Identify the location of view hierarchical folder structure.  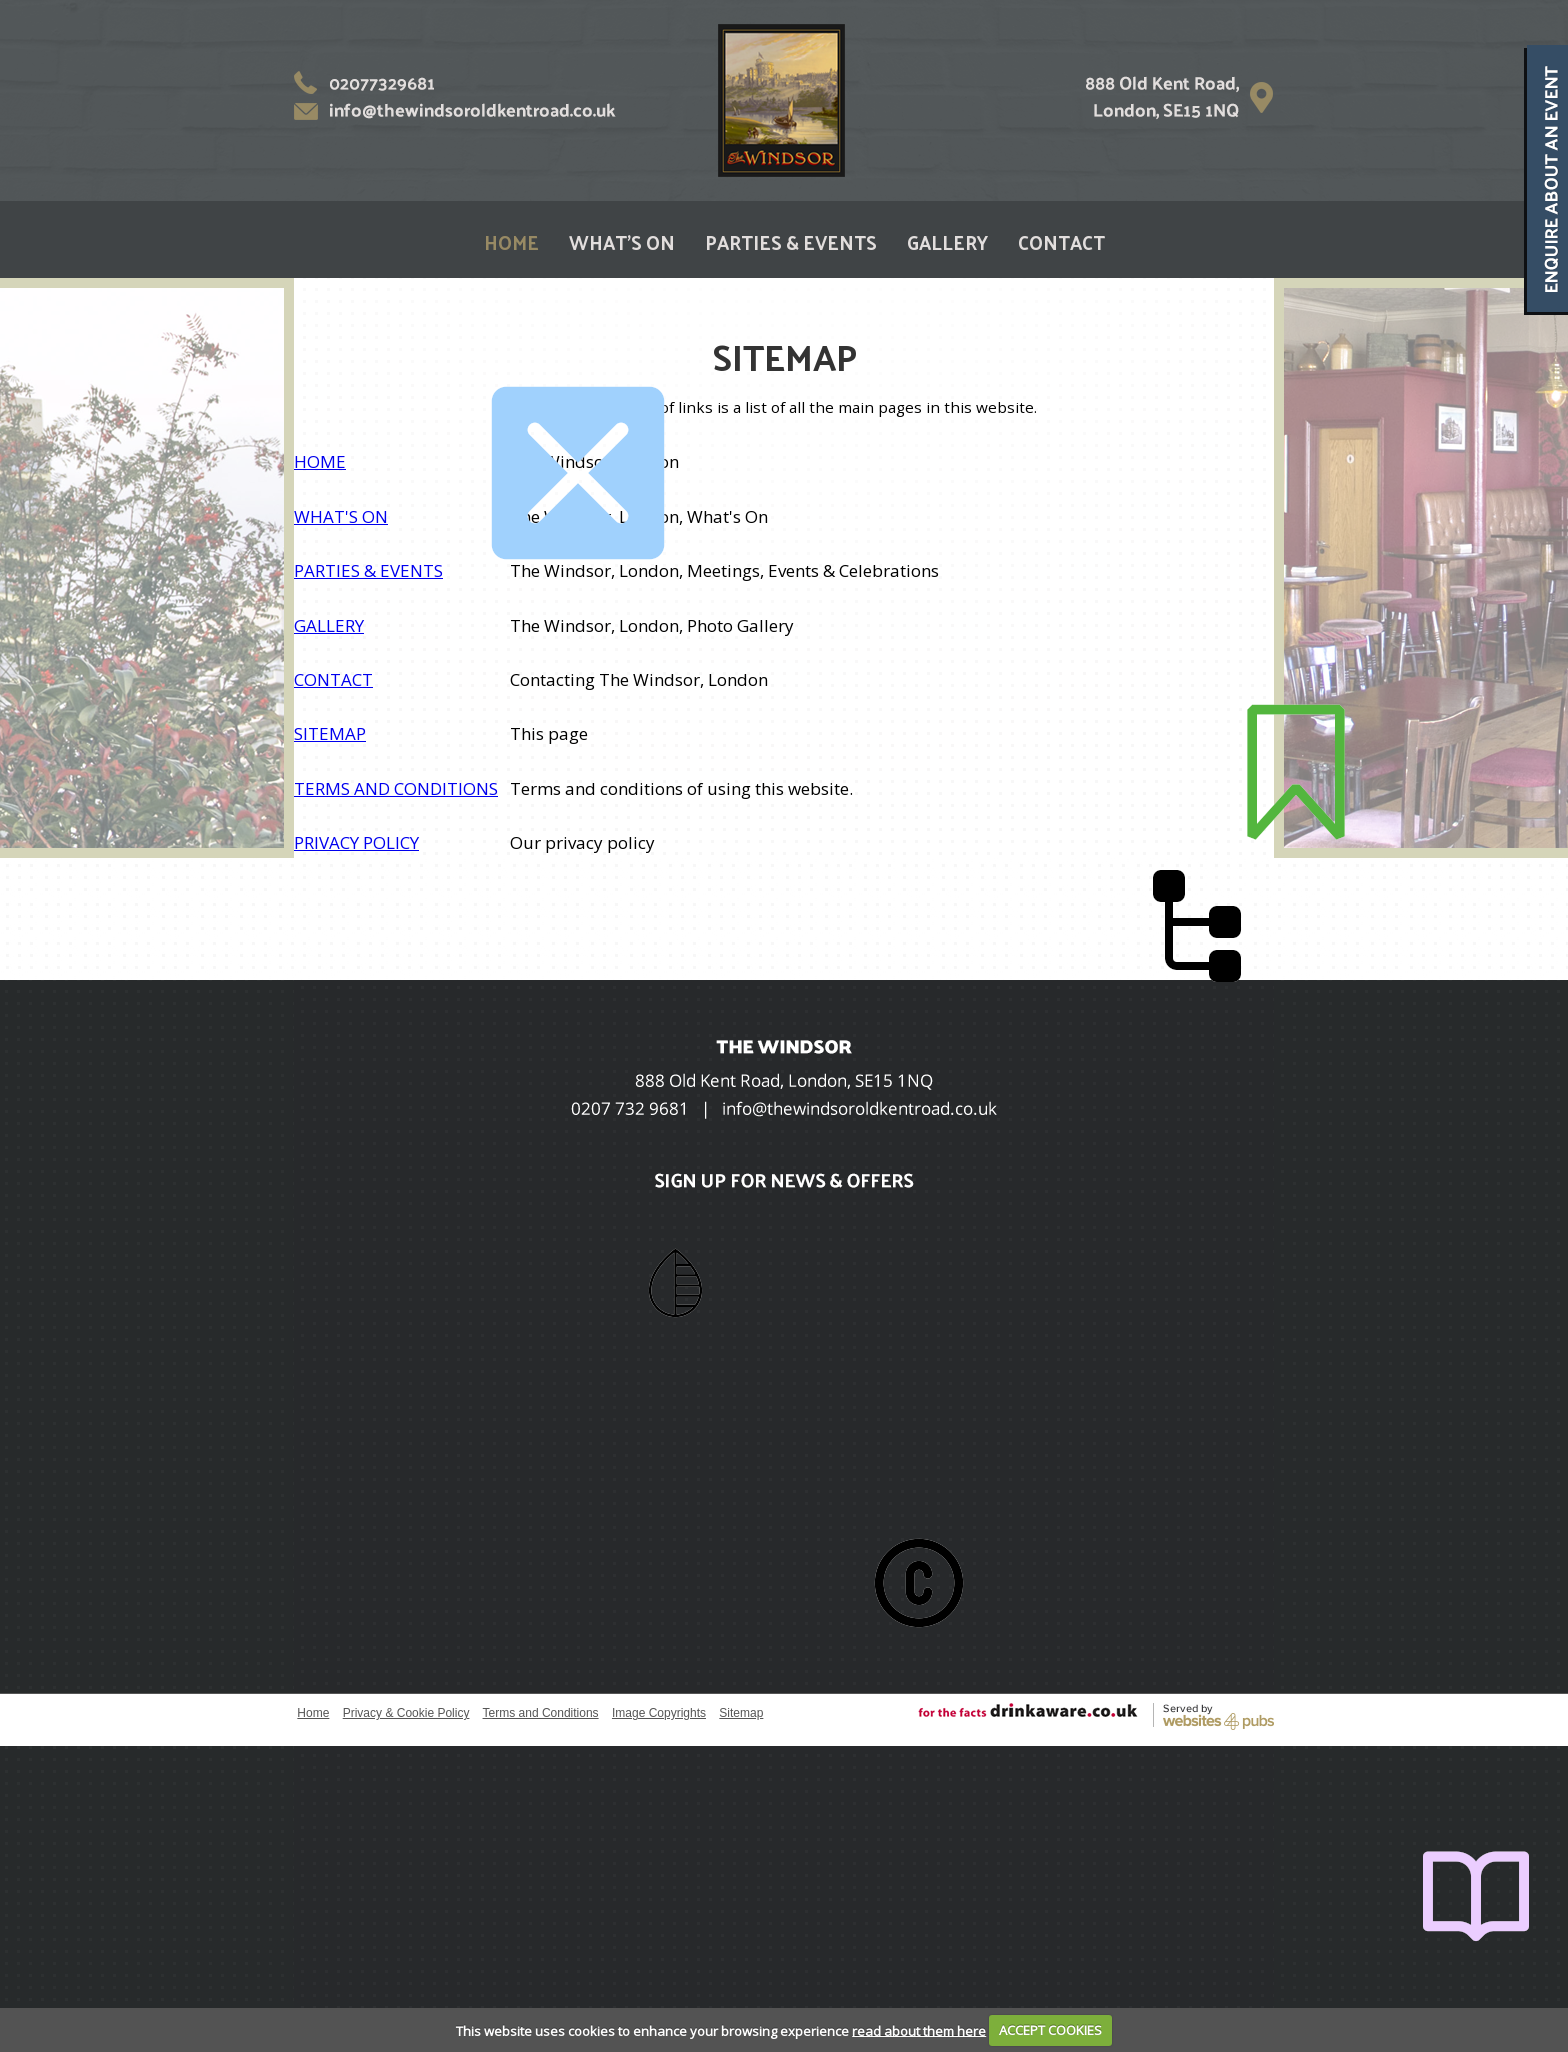
(1193, 926).